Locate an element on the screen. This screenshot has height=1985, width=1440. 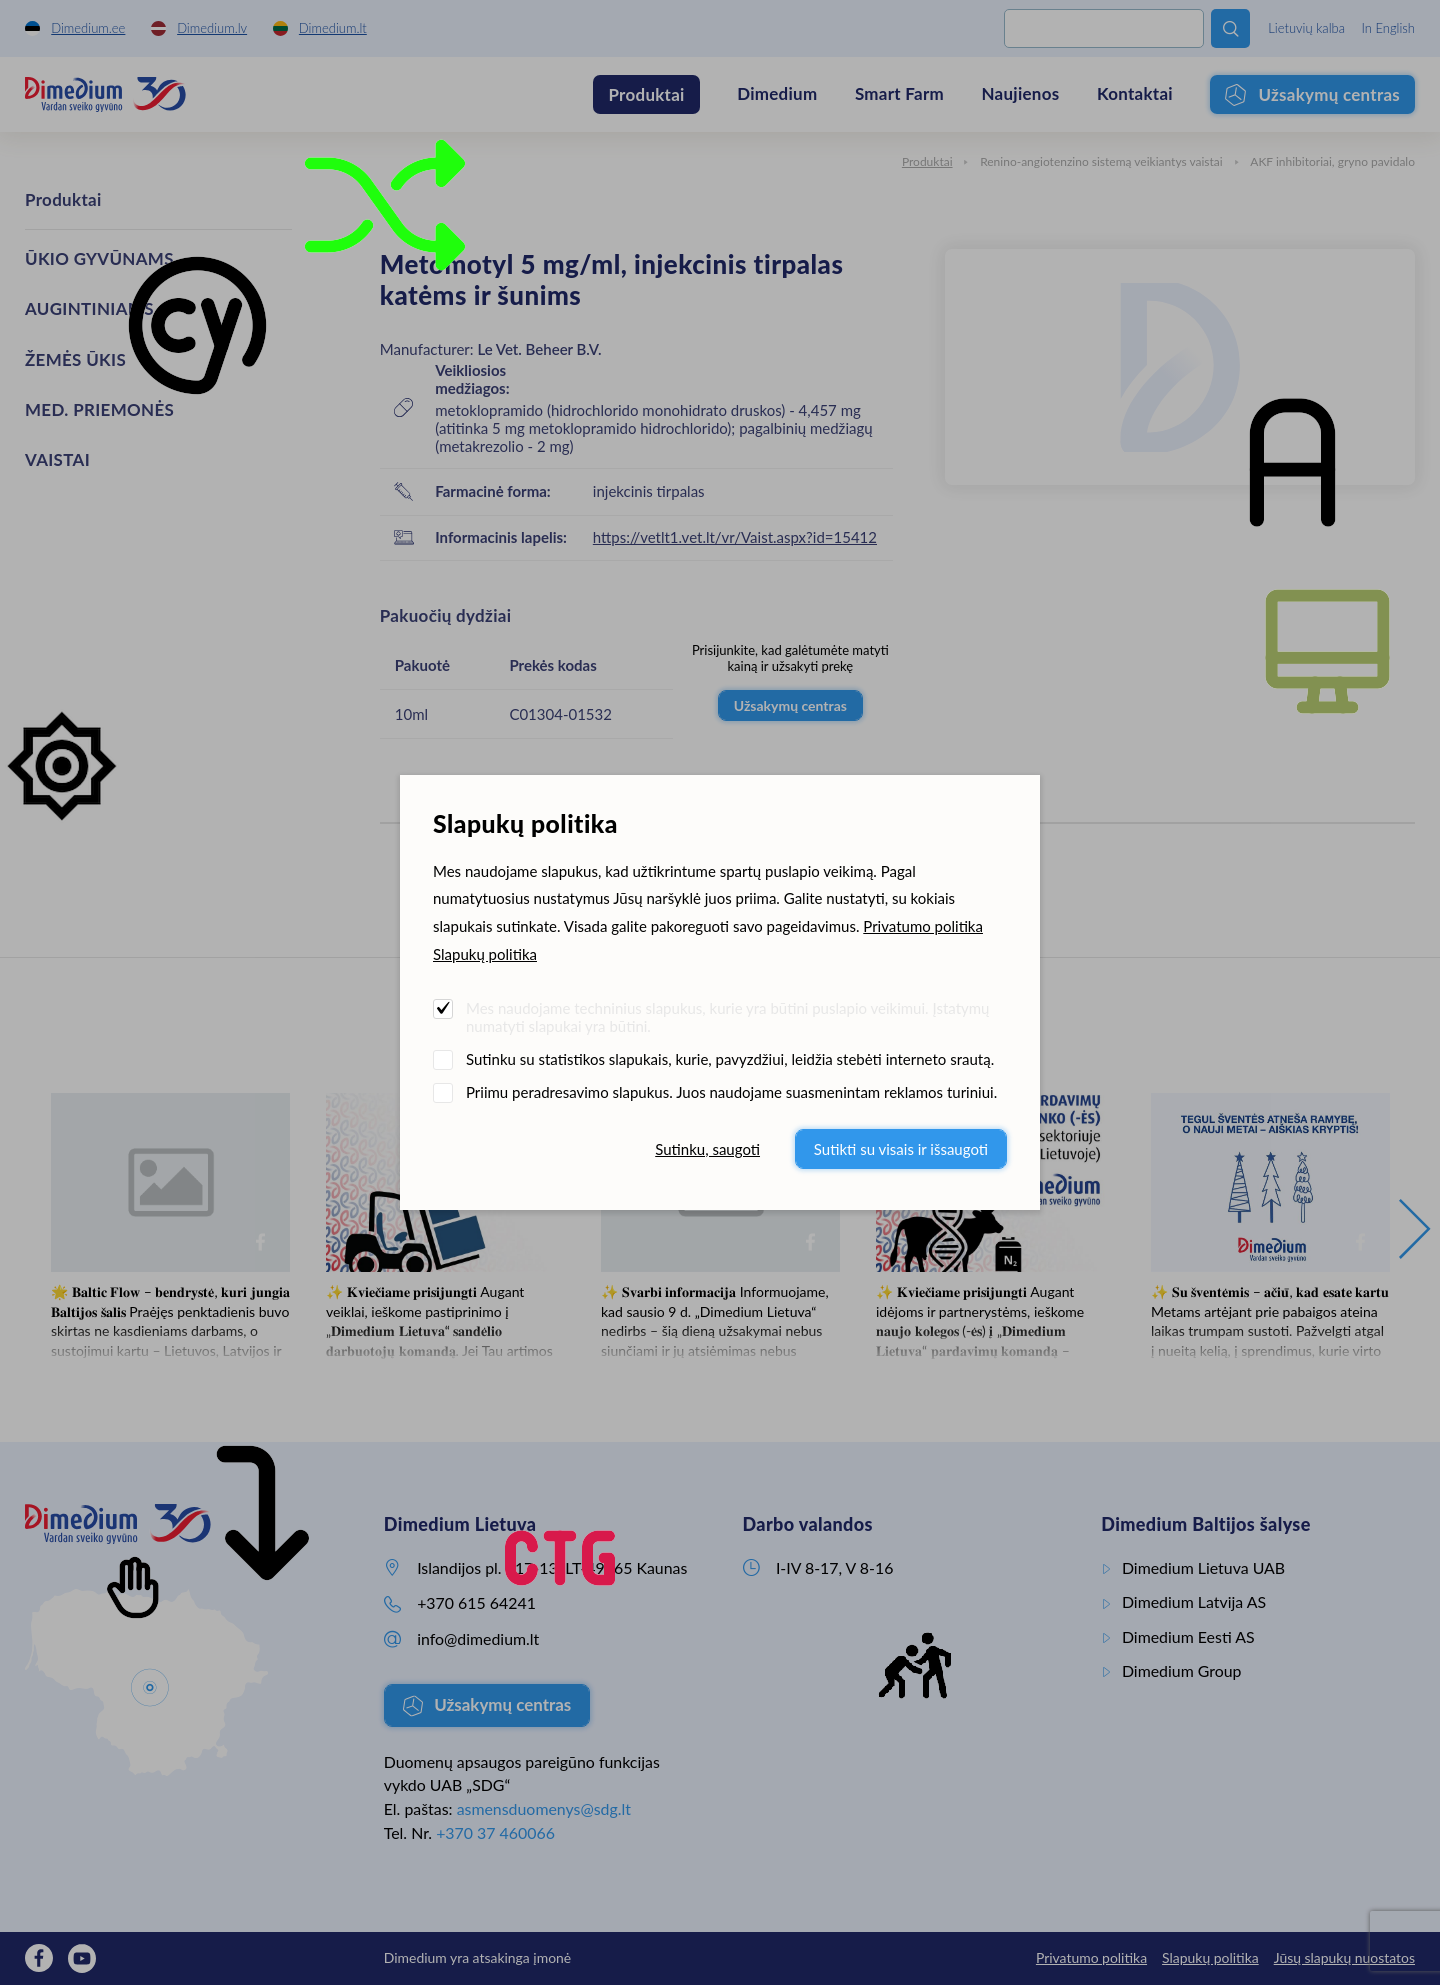
cotangent function in a math or calculator app is located at coordinates (560, 1558).